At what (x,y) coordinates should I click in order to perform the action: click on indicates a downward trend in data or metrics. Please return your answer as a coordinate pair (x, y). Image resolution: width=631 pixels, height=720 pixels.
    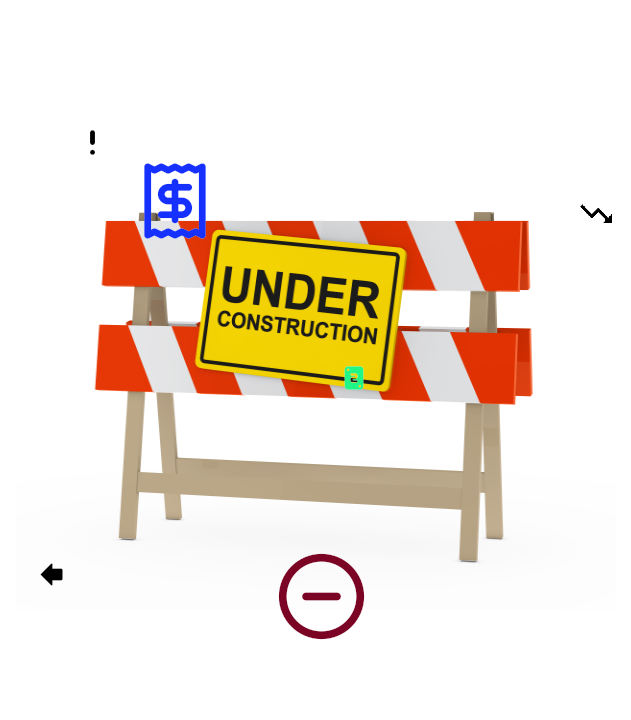
    Looking at the image, I should click on (596, 214).